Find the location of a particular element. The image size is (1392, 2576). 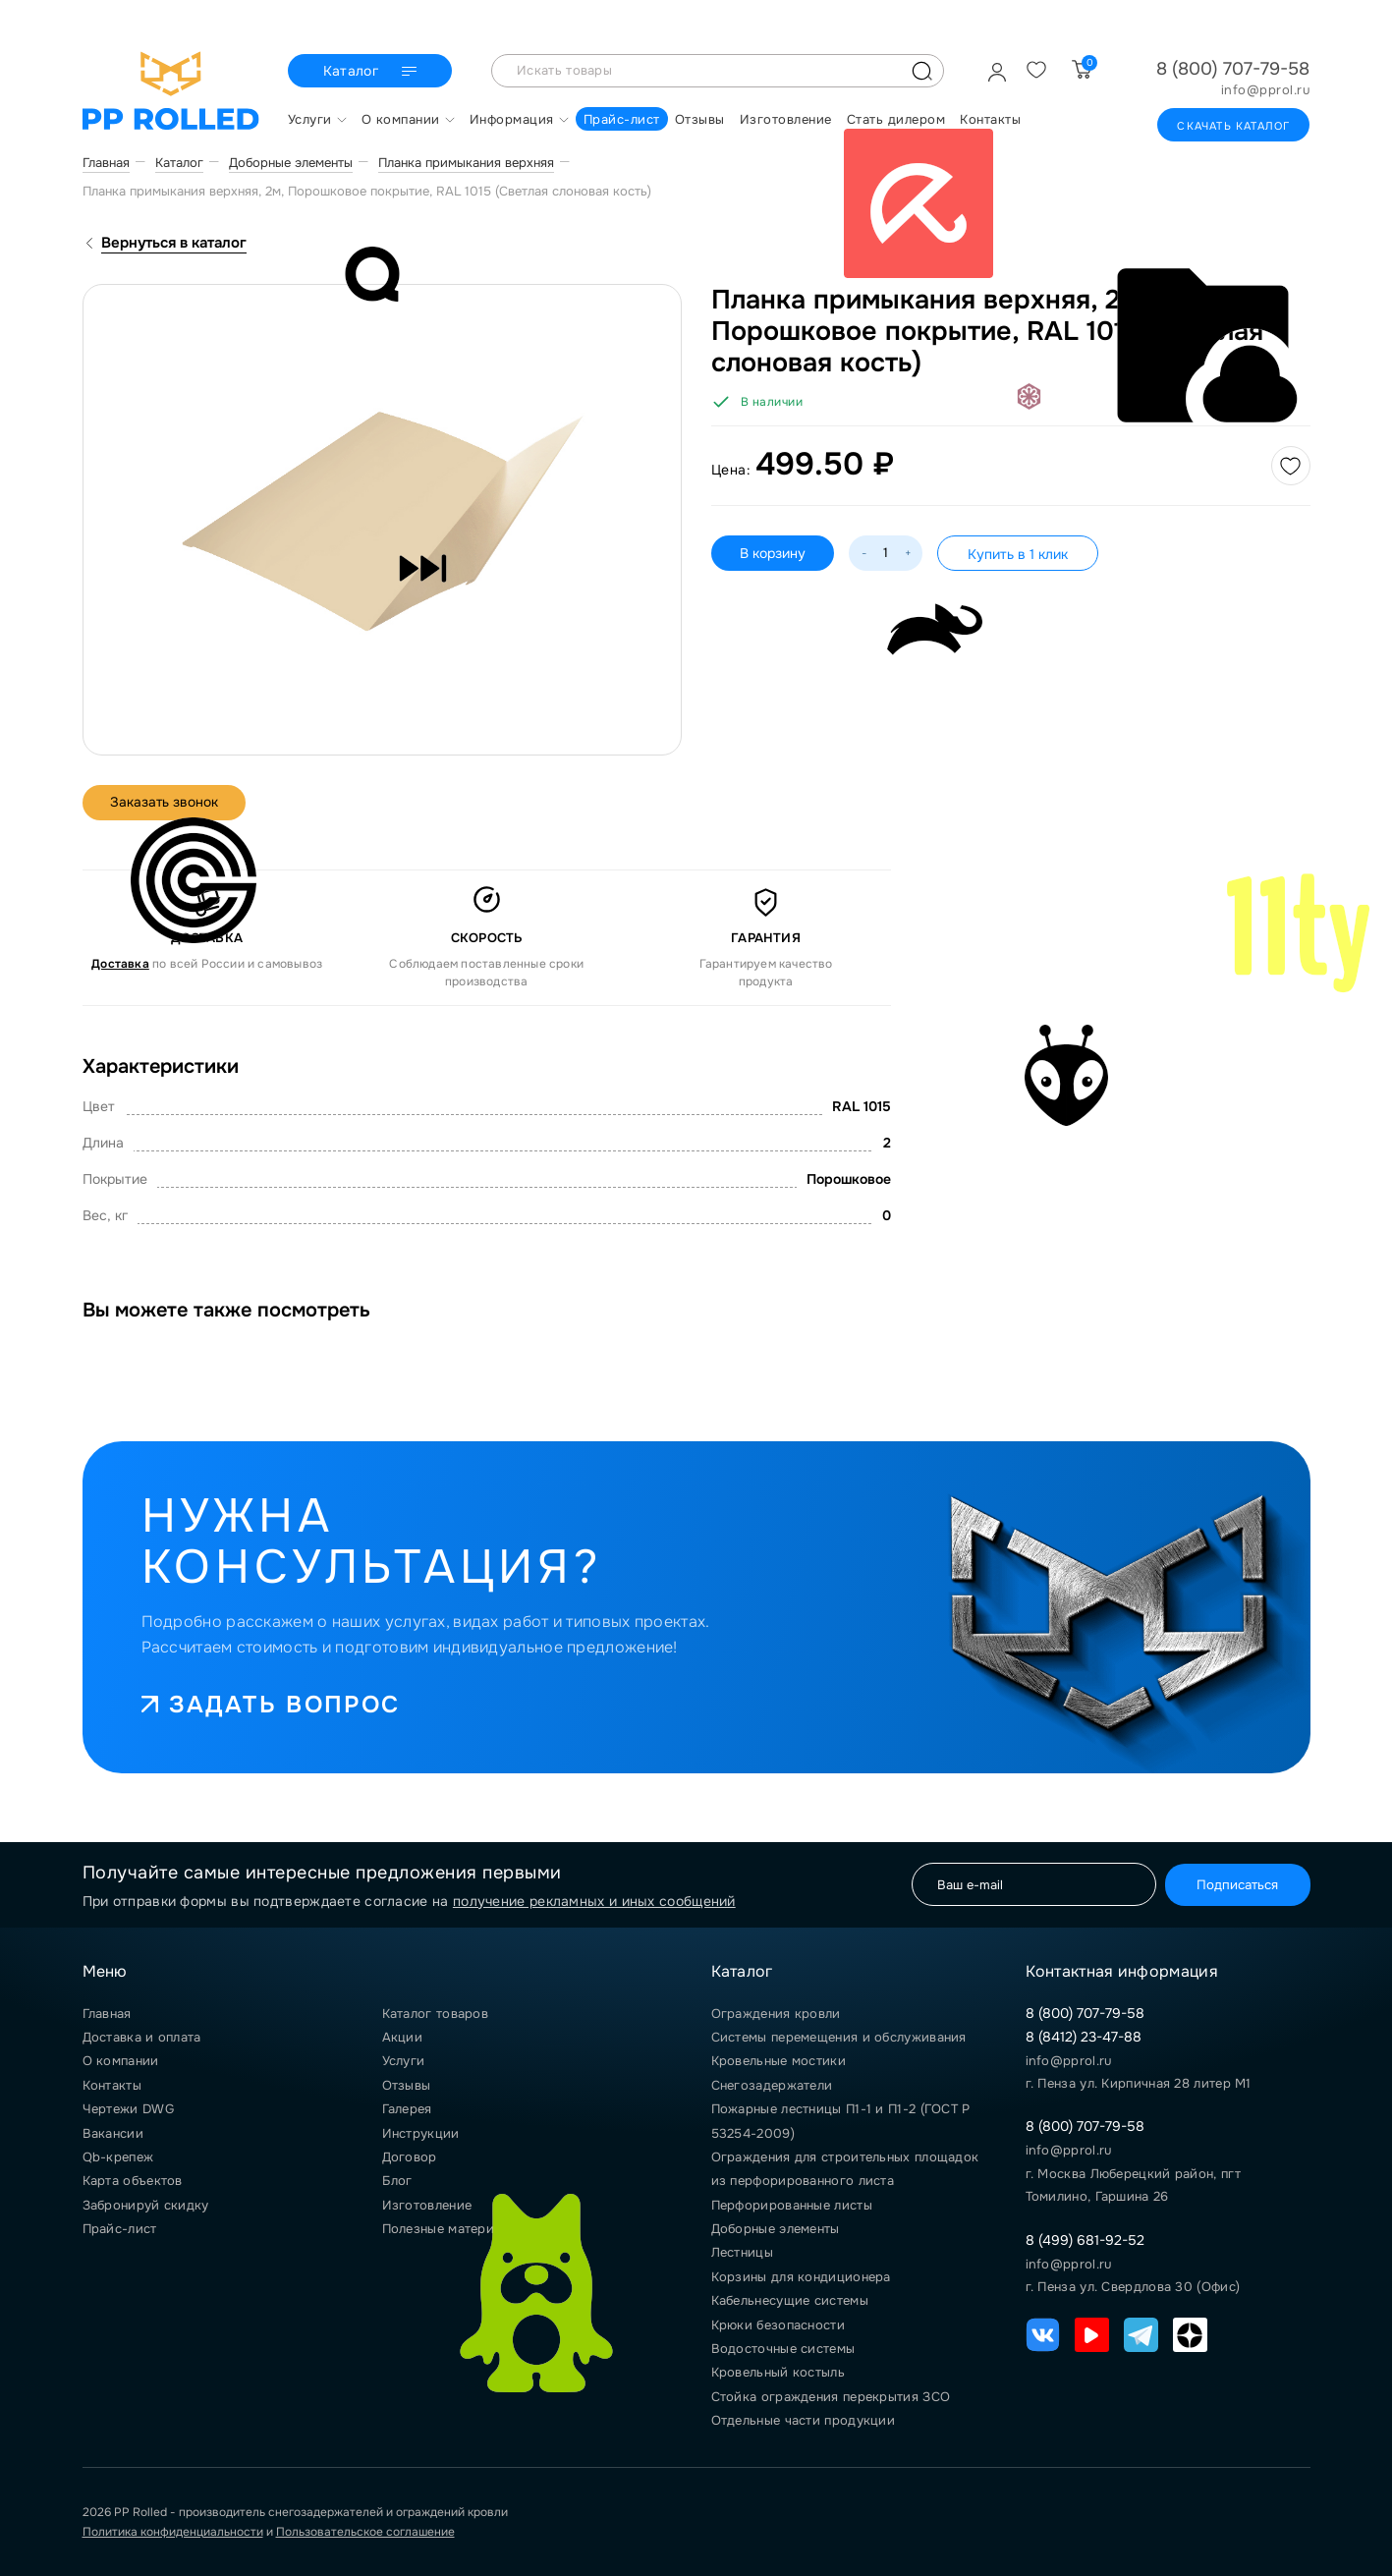

open the Quizlet app is located at coordinates (372, 274).